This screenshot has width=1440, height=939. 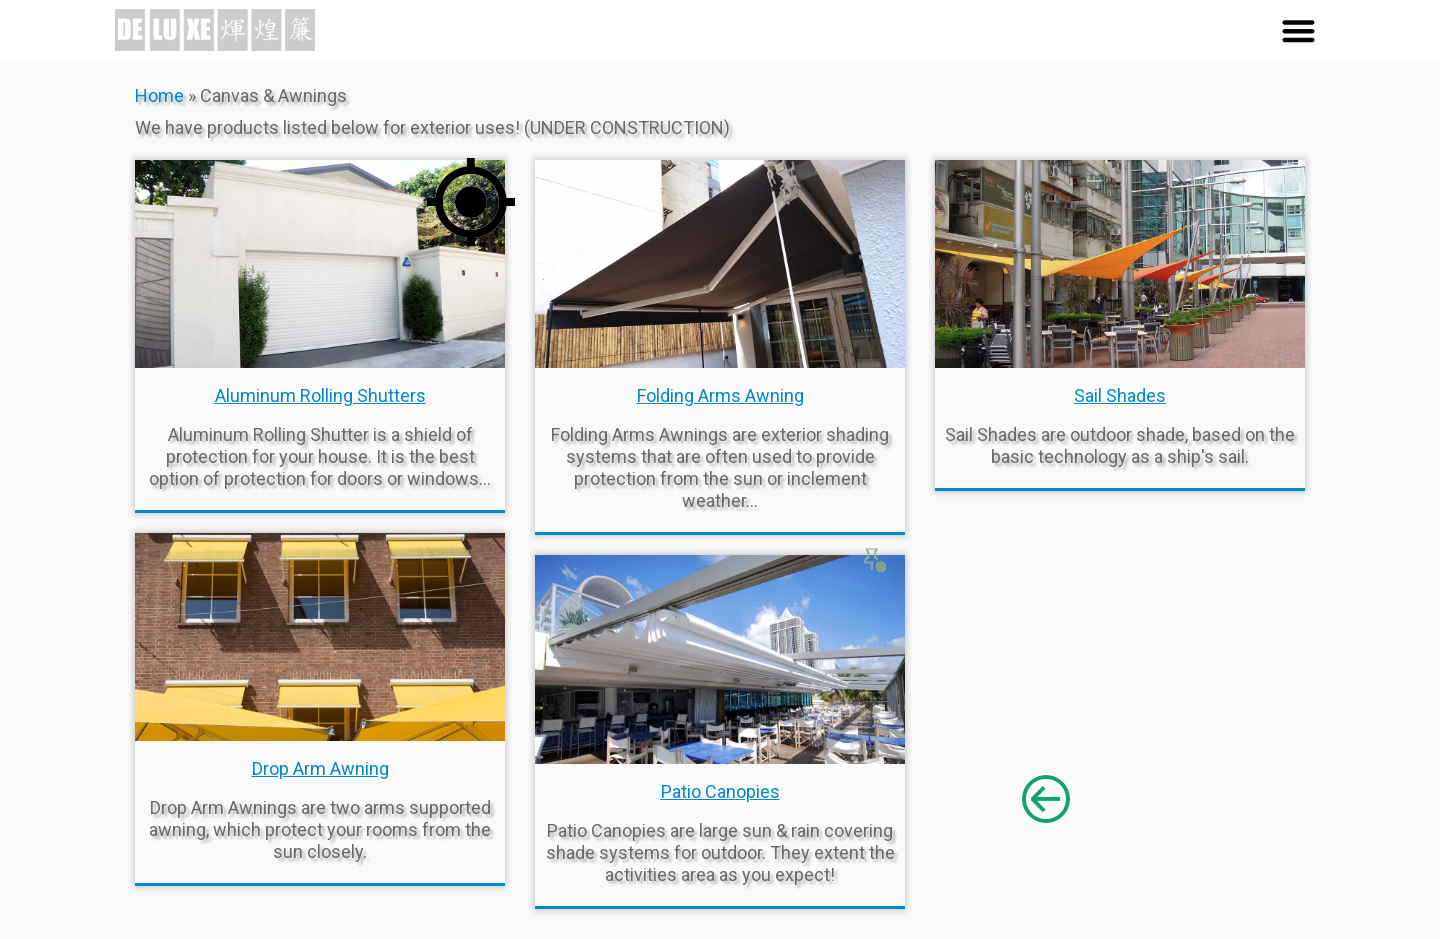 I want to click on pinned file with unsaved changes, so click(x=872, y=558).